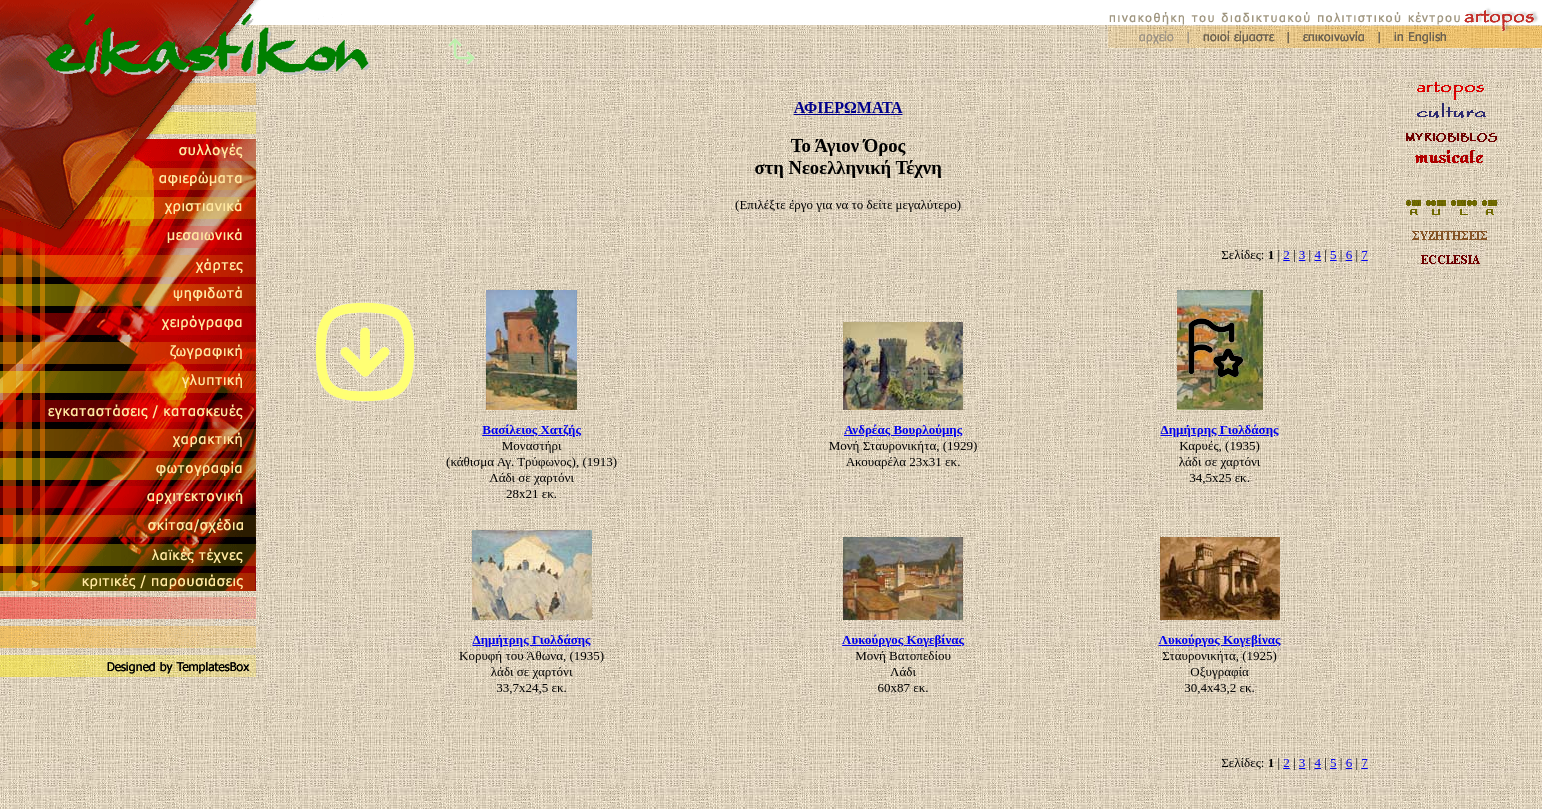  Describe the element at coordinates (1211, 345) in the screenshot. I see `mark as featured or important` at that location.